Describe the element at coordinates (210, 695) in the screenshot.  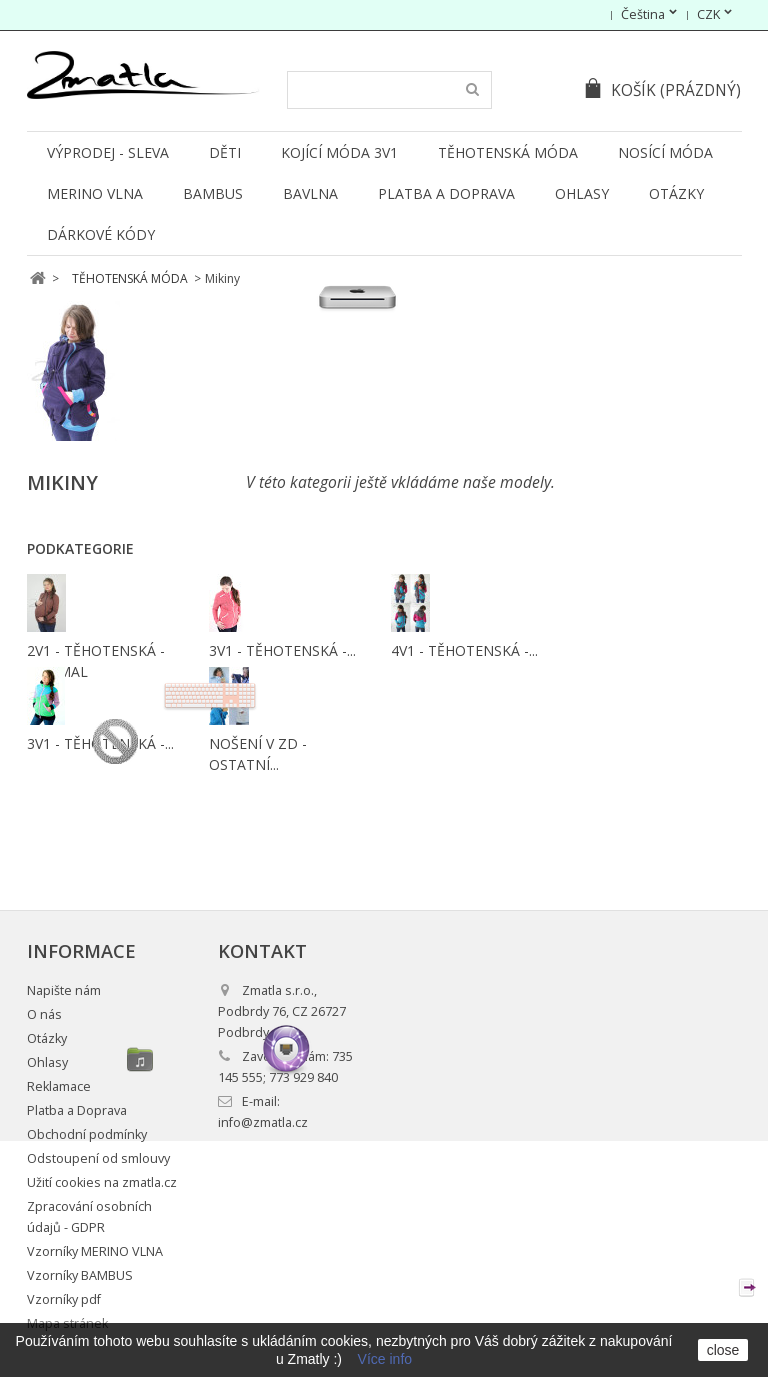
I see `apple magic keyboard with touch id in orange/pink` at that location.